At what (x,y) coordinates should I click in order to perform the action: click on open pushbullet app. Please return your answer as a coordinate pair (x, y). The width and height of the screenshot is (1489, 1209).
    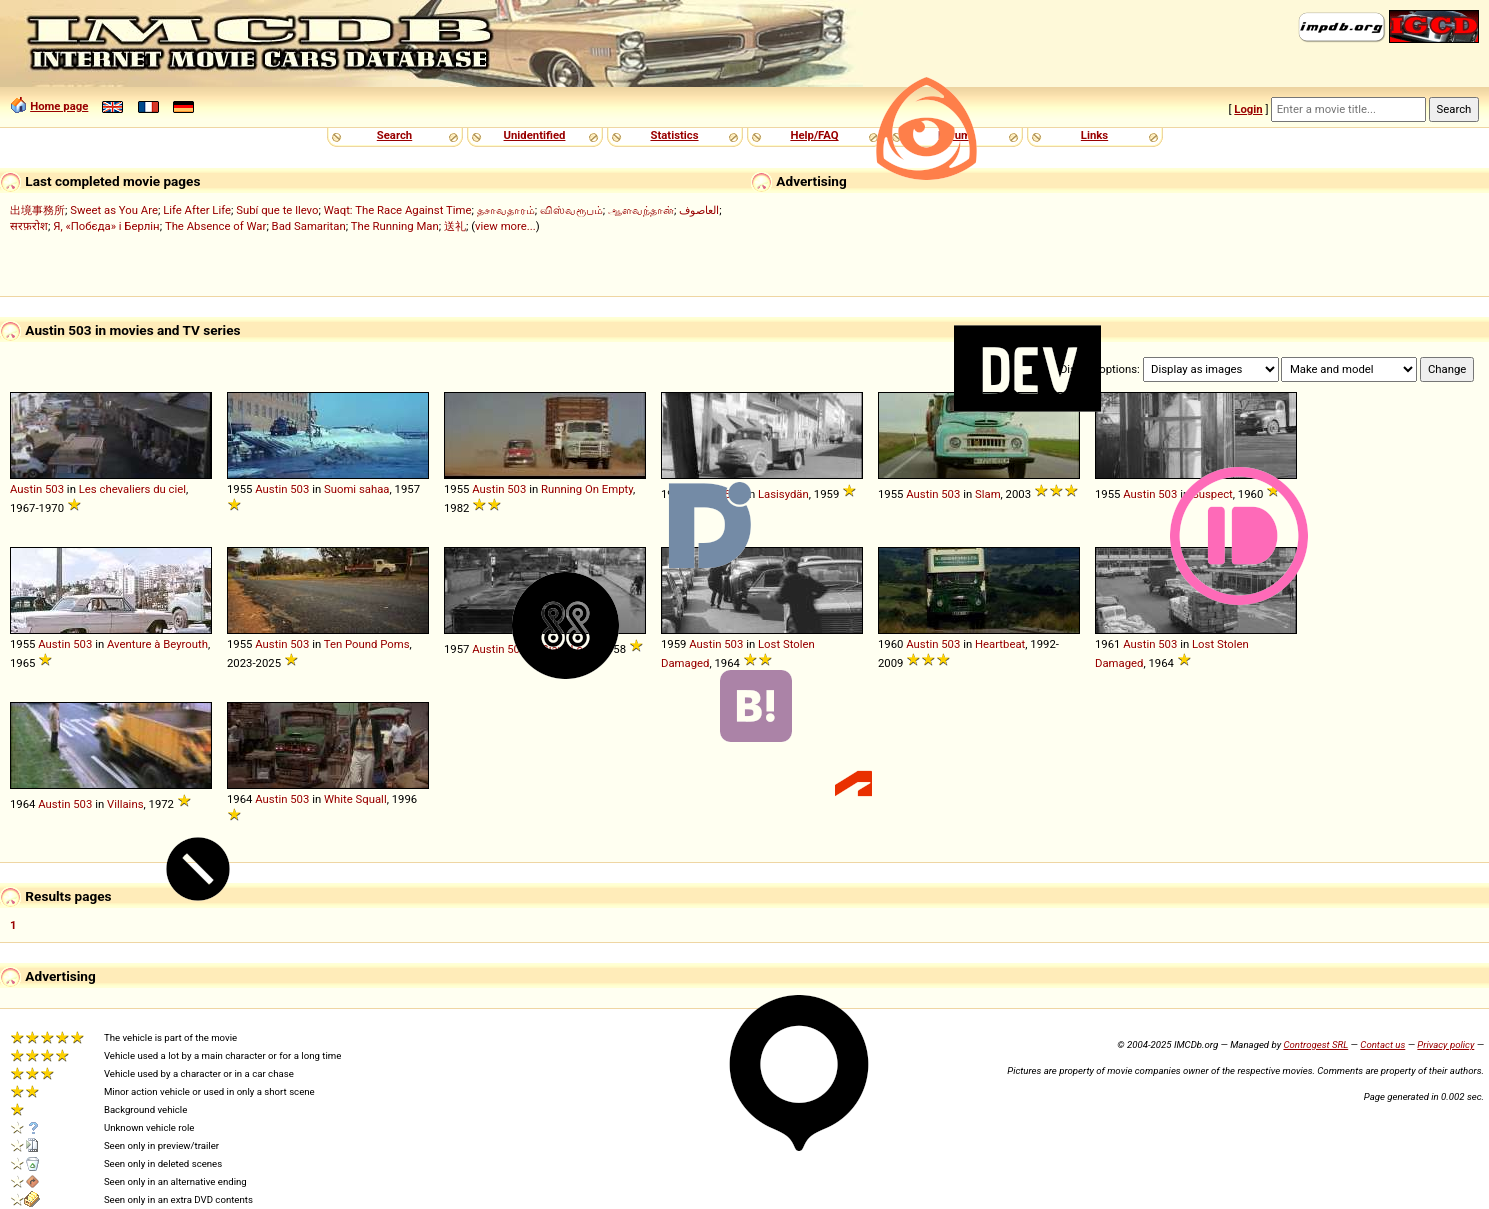
    Looking at the image, I should click on (1239, 536).